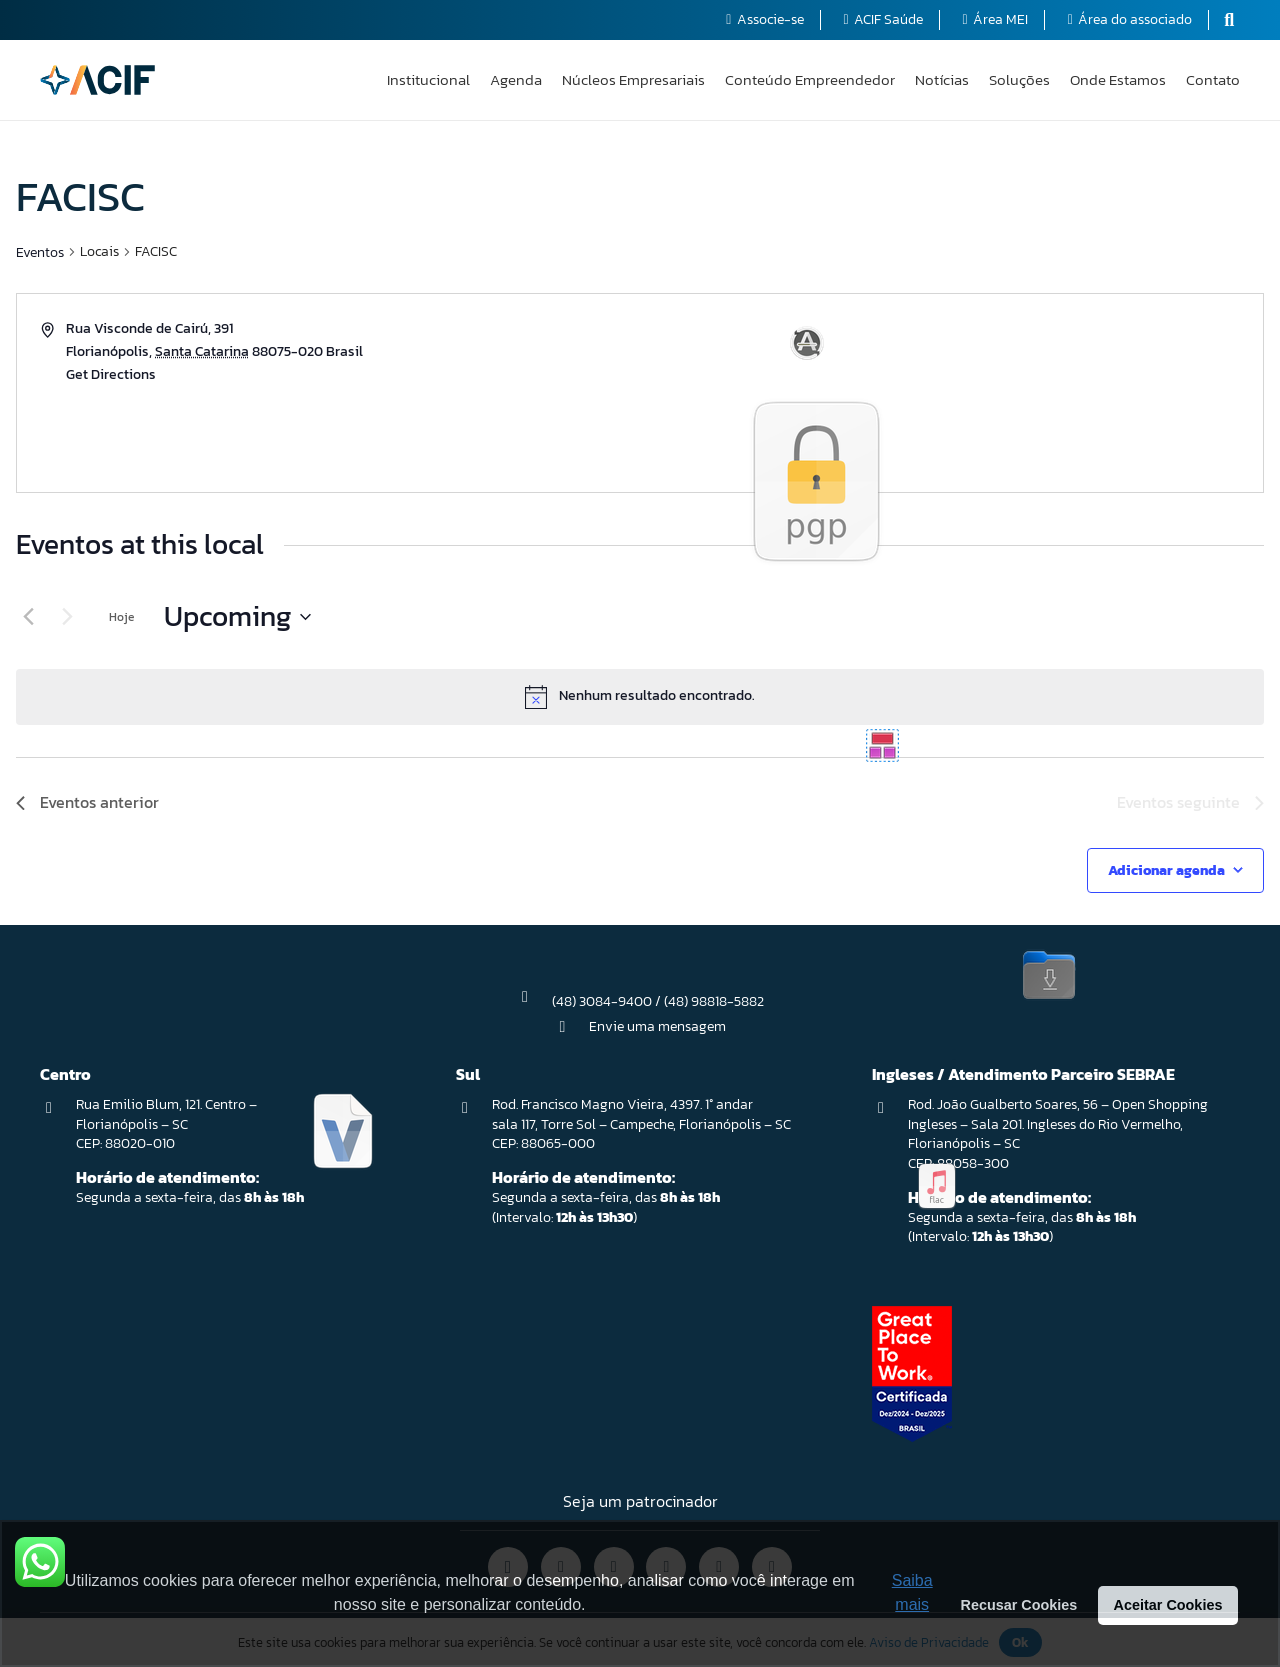  Describe the element at coordinates (816, 481) in the screenshot. I see `a pgp-encrypted file` at that location.